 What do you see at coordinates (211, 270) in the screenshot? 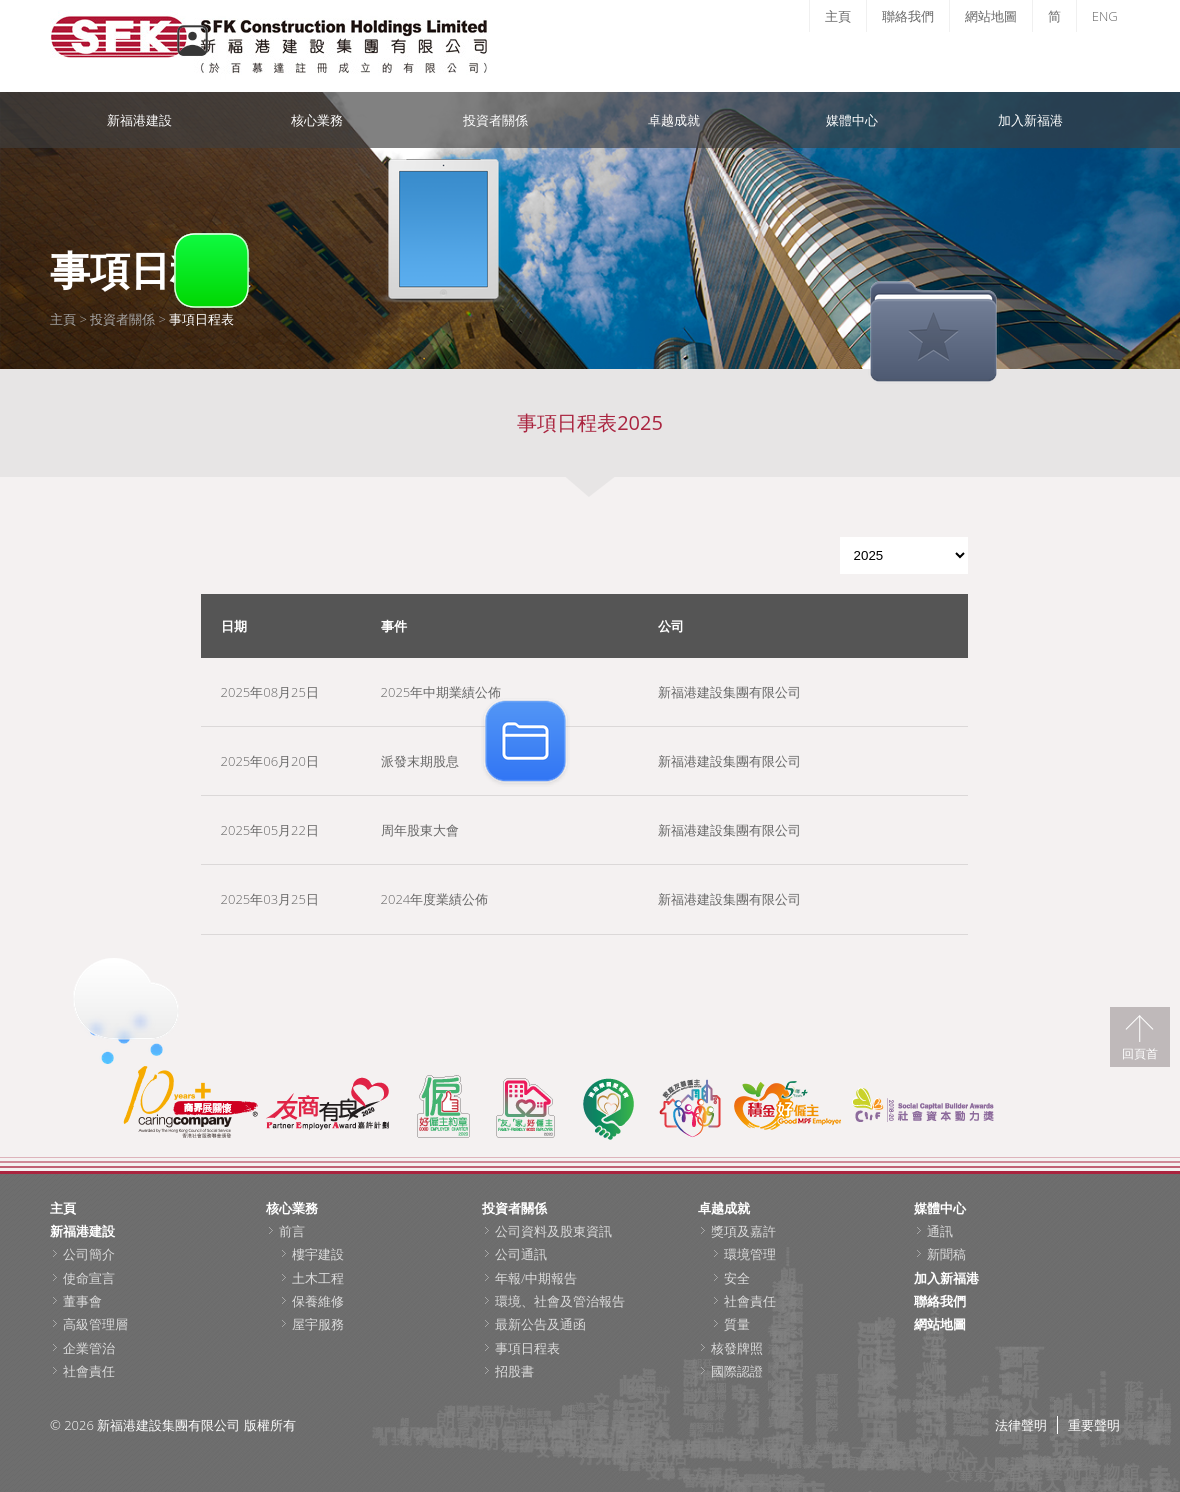
I see `blank app icon template for customization` at bounding box center [211, 270].